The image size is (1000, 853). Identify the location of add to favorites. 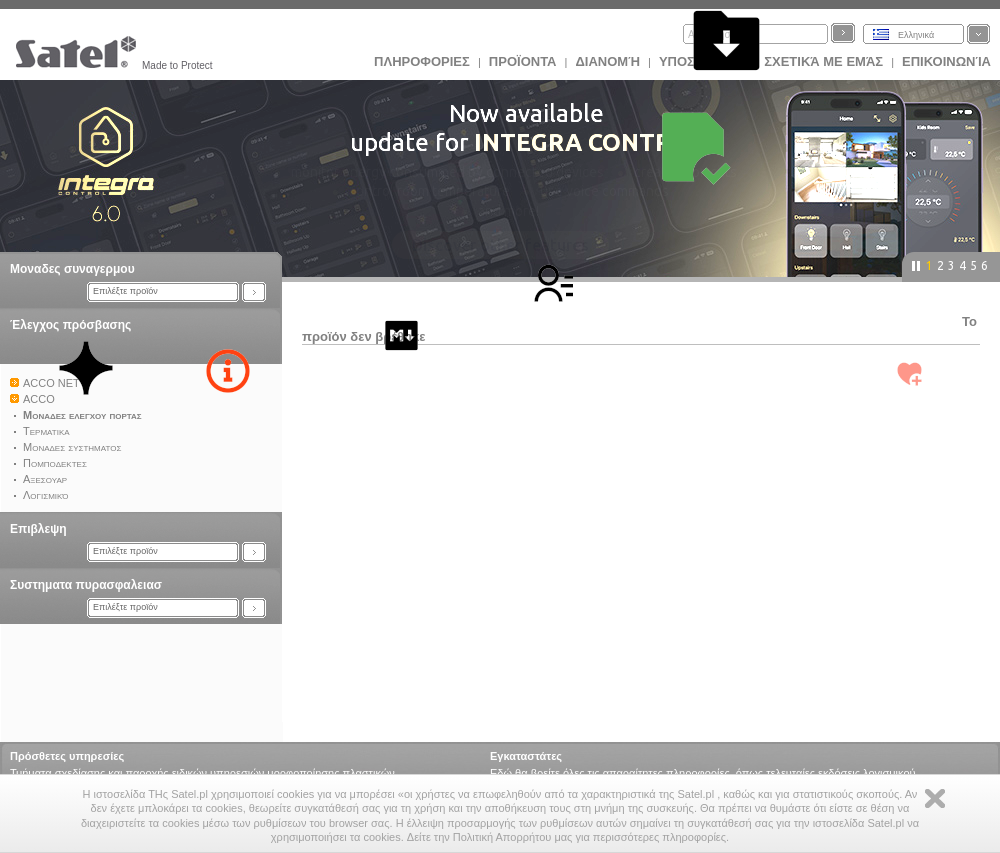
(909, 373).